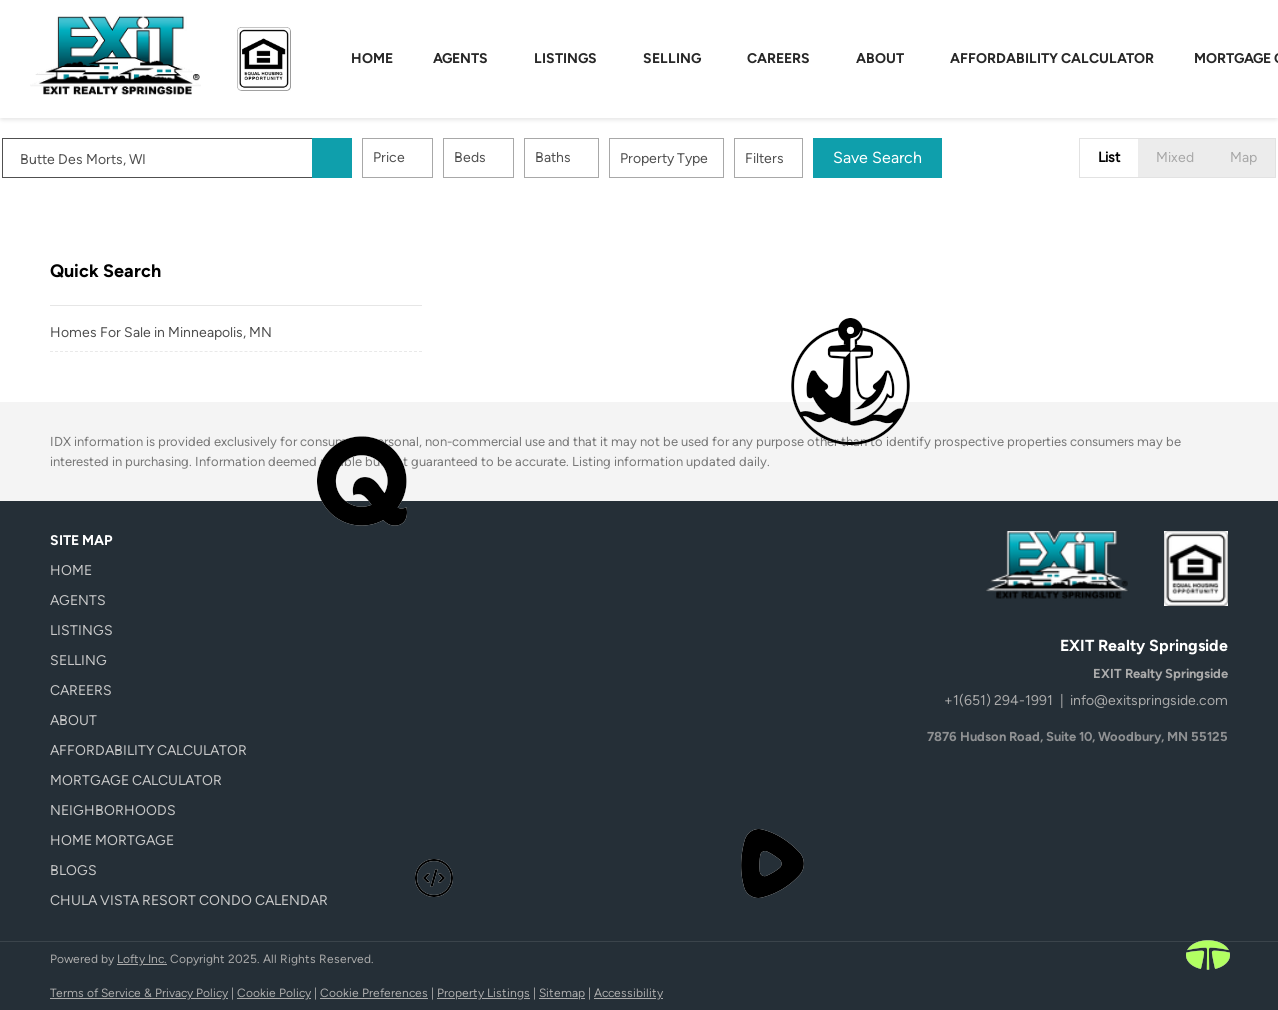 The image size is (1278, 1010). I want to click on codecrafters logo, so click(434, 878).